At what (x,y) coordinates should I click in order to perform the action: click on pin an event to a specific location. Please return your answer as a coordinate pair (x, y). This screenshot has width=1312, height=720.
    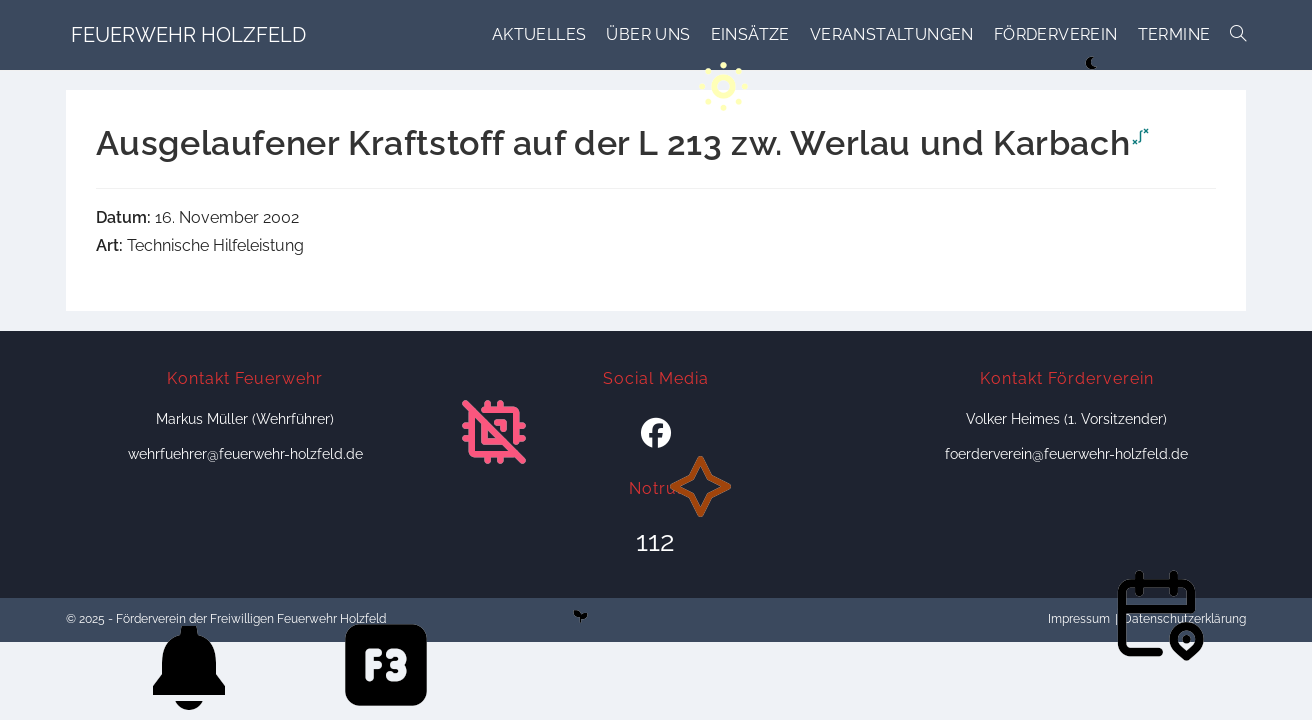
    Looking at the image, I should click on (1156, 613).